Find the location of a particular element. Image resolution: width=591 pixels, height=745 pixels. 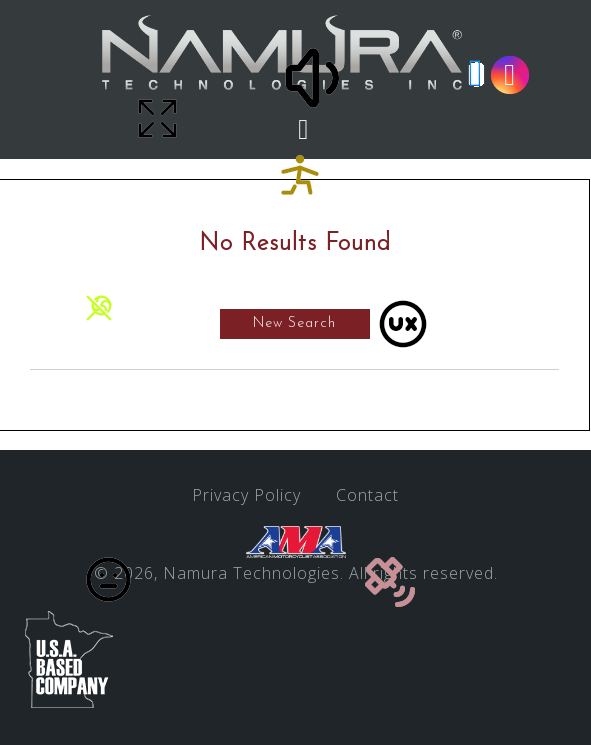

indicates neutral or no reaction is located at coordinates (108, 579).